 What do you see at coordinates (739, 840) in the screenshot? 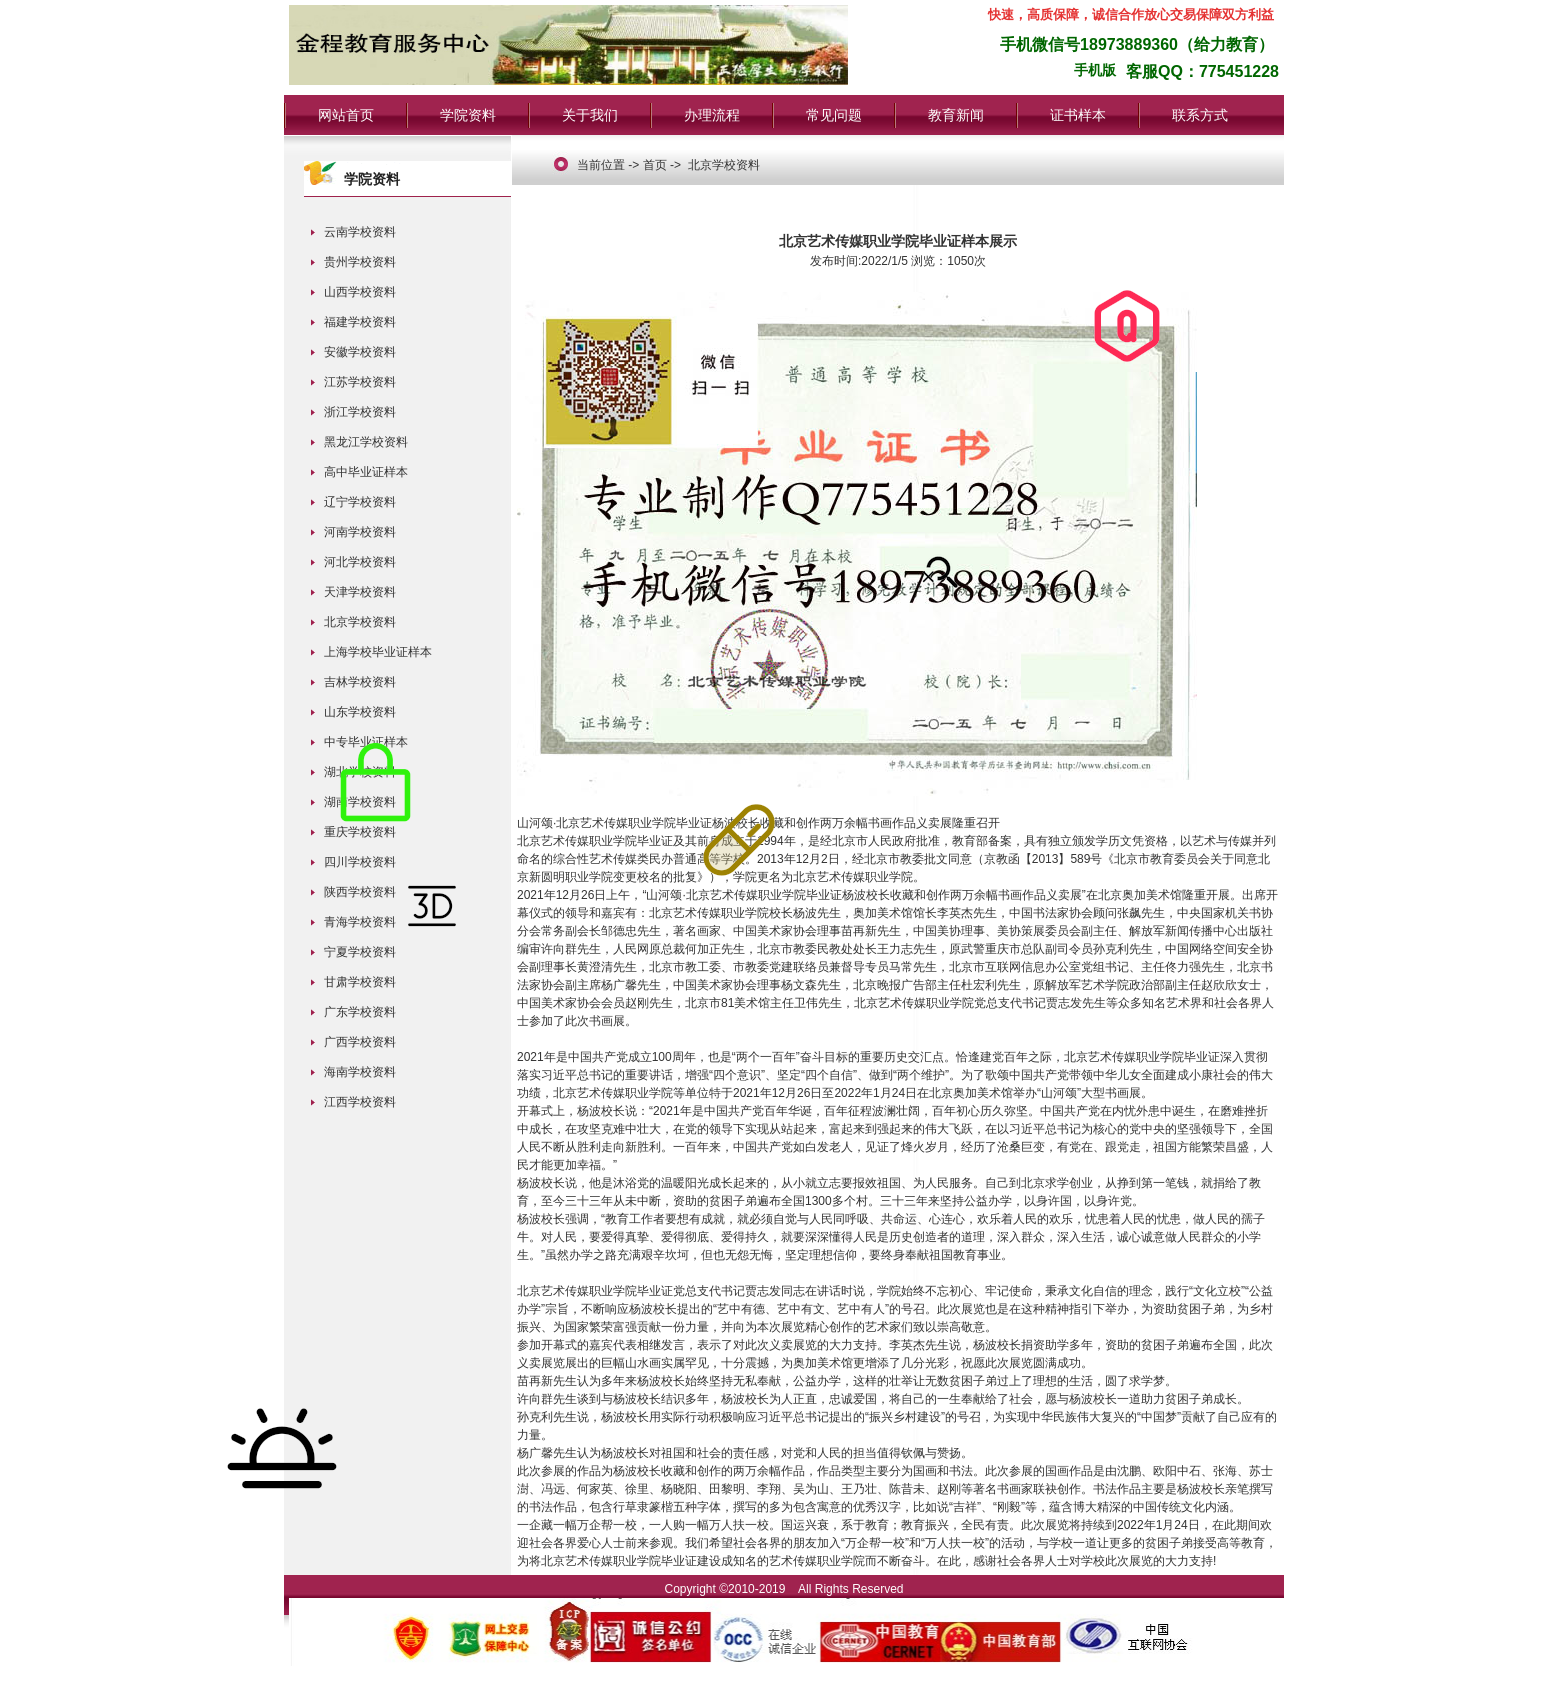
I see `view medication information` at bounding box center [739, 840].